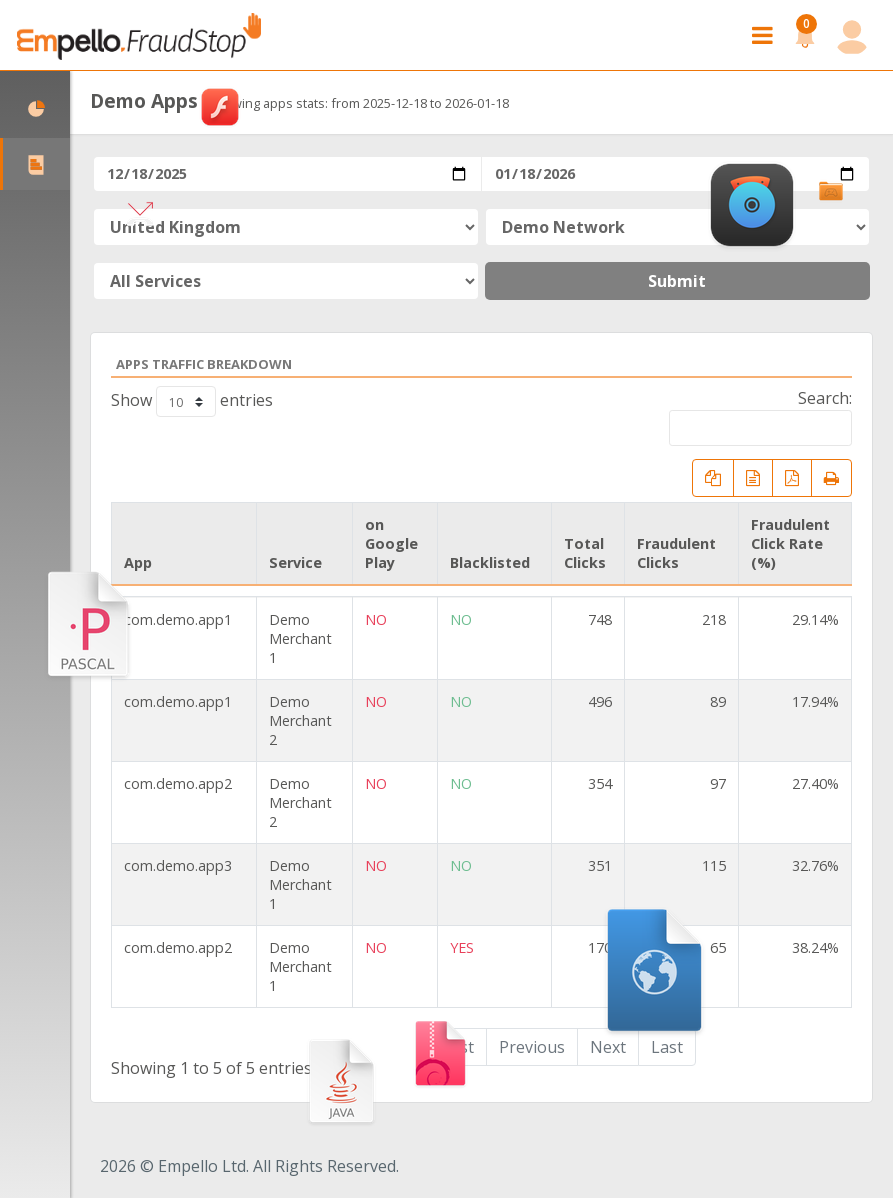 The image size is (893, 1198). What do you see at coordinates (440, 1054) in the screenshot?
I see `a debian software package file` at bounding box center [440, 1054].